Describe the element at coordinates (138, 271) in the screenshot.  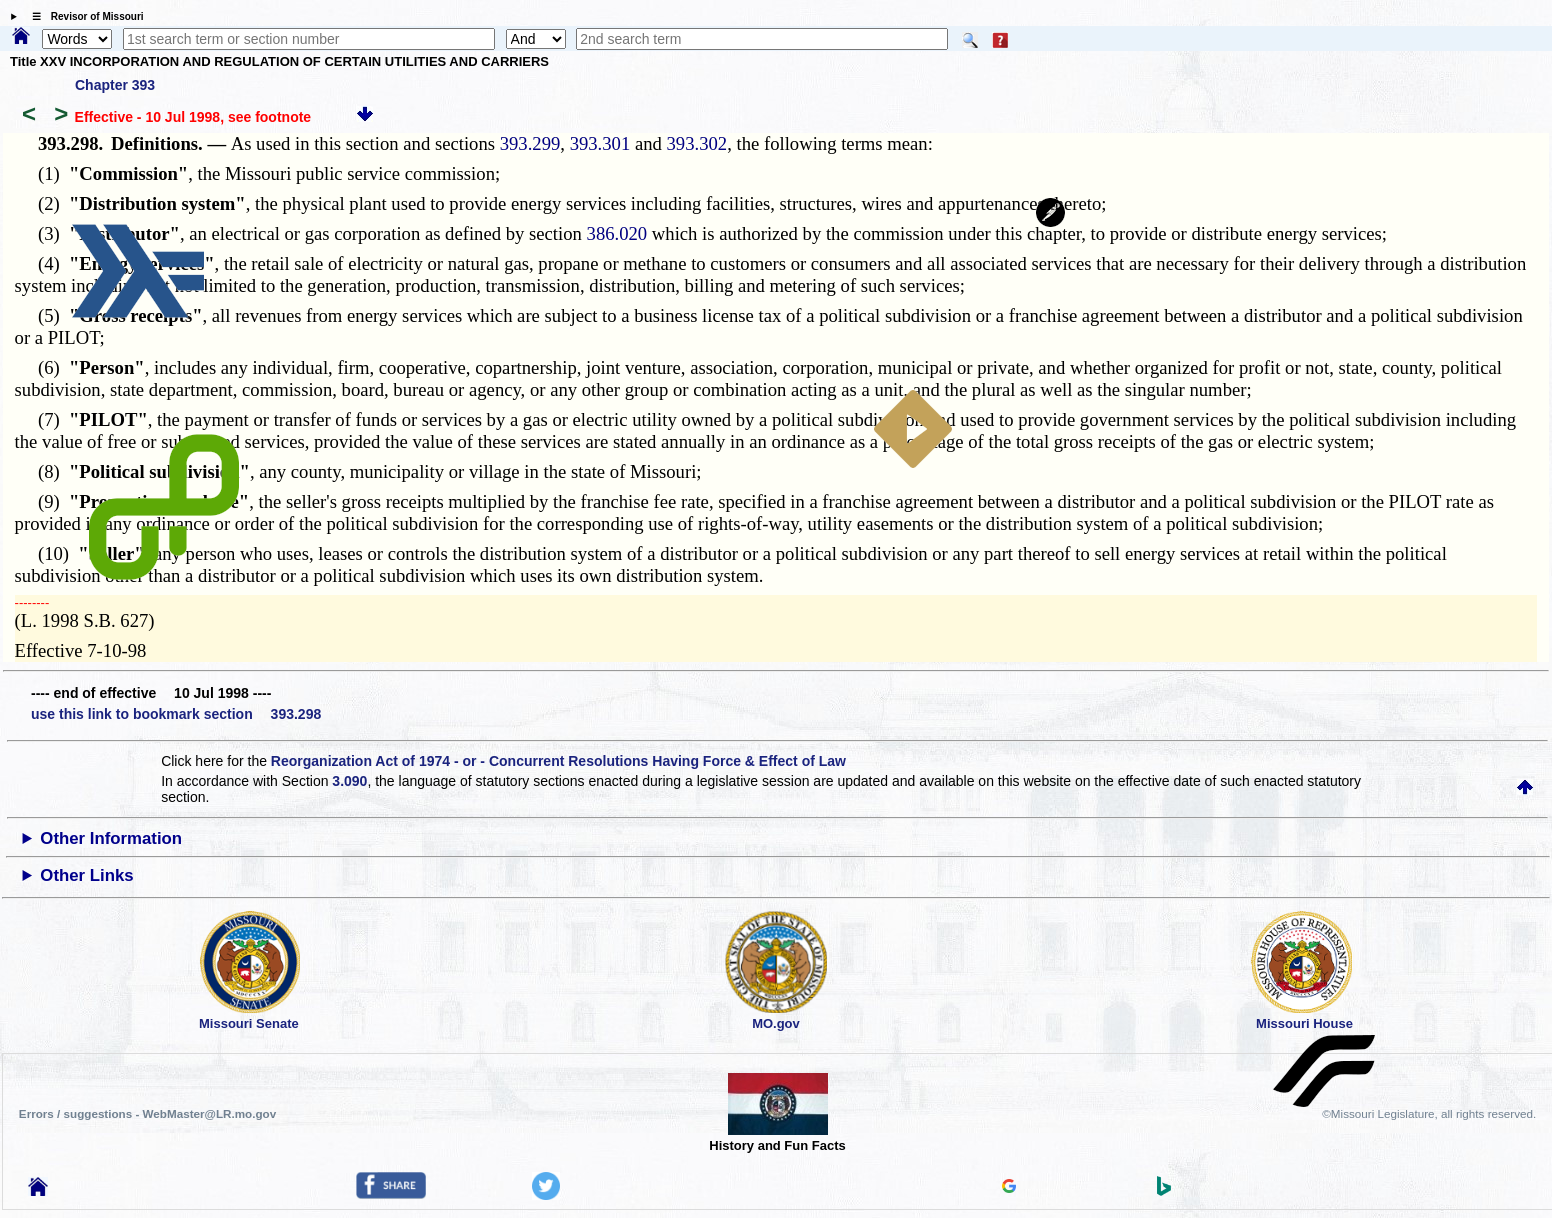
I see `indicates Haskell programming language` at that location.